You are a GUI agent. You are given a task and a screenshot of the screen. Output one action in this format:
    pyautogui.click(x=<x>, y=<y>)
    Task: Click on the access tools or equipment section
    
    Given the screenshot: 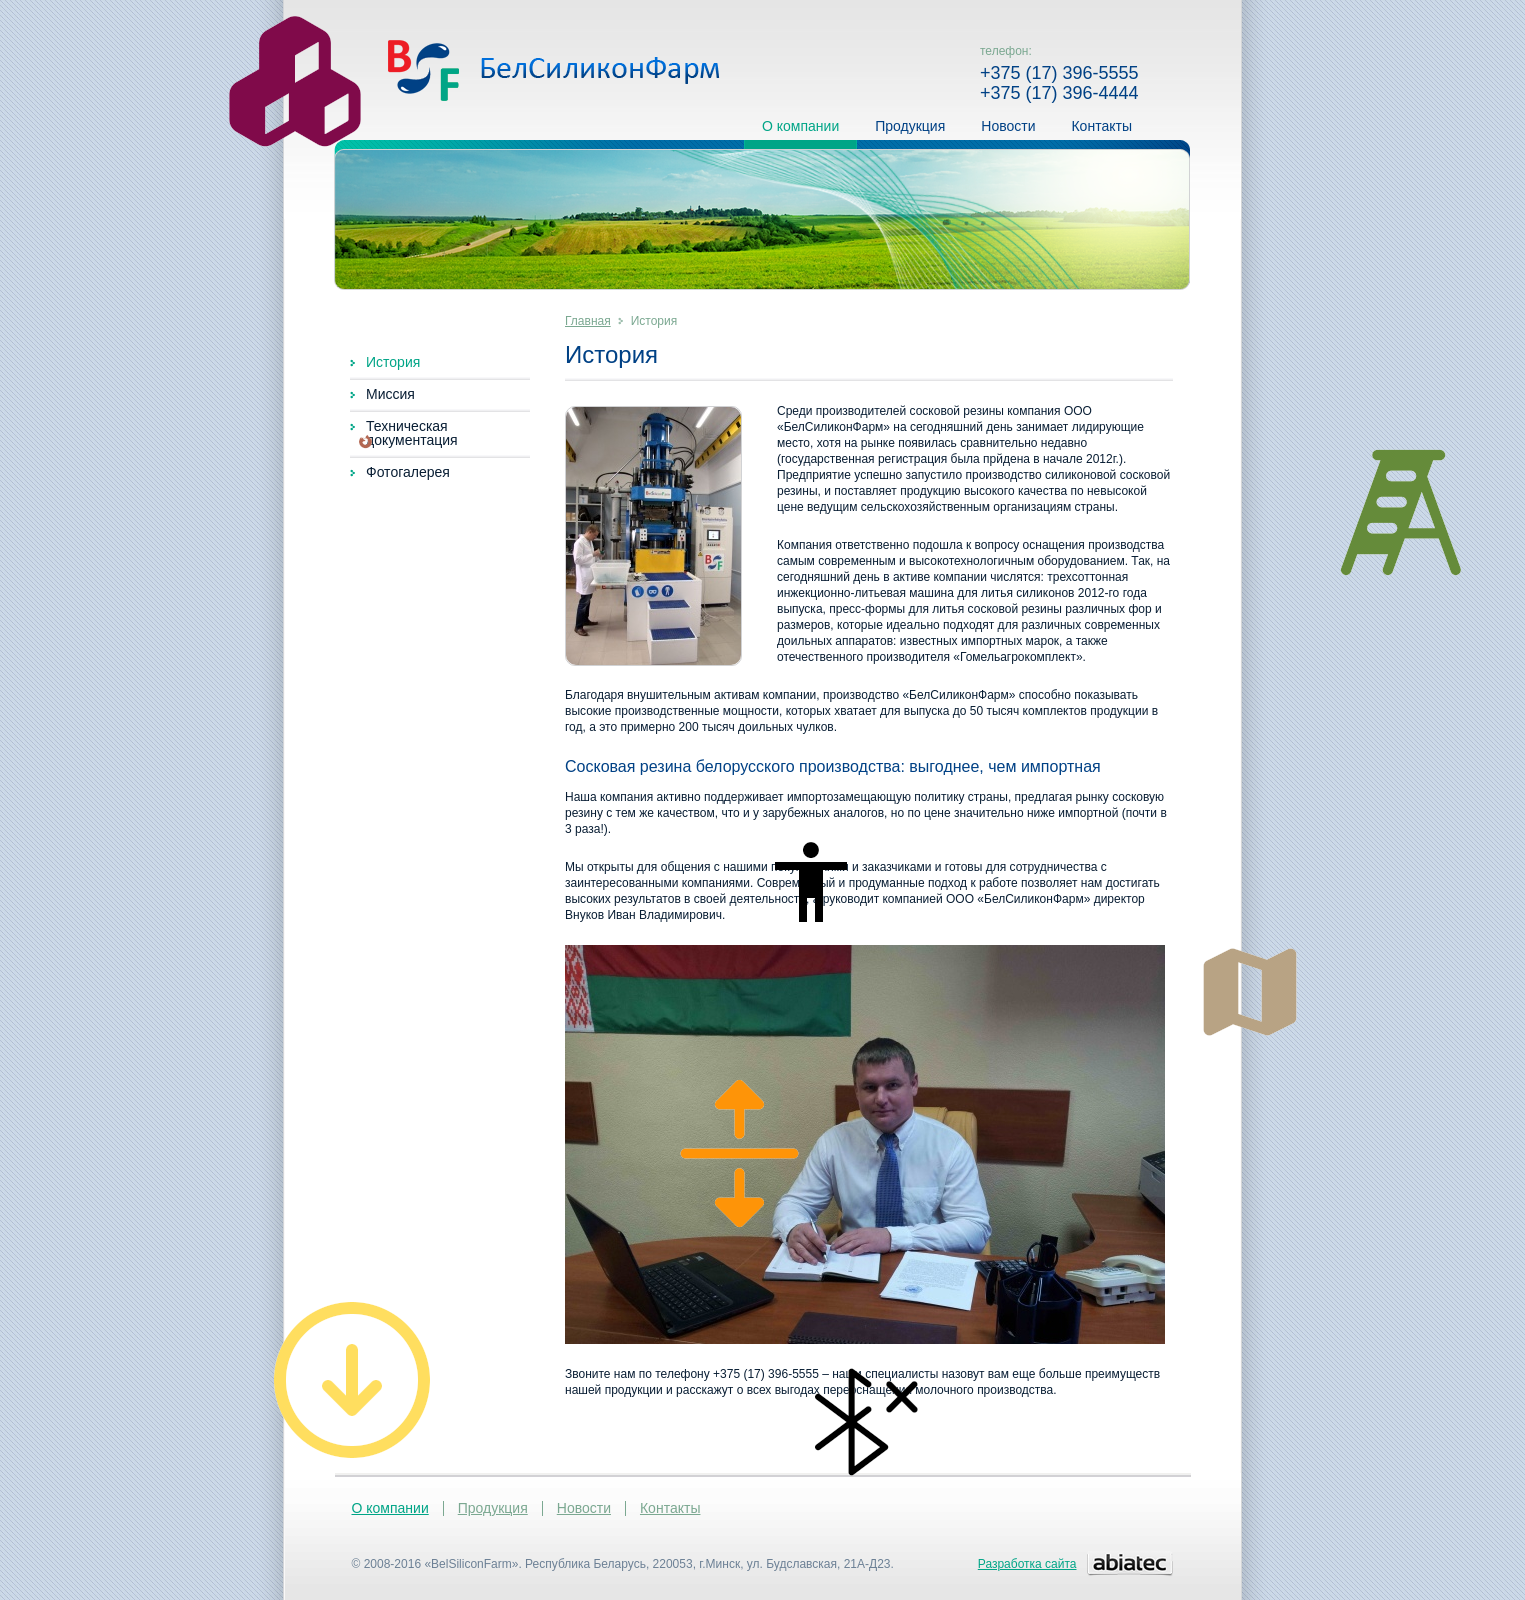 What is the action you would take?
    pyautogui.click(x=1403, y=512)
    